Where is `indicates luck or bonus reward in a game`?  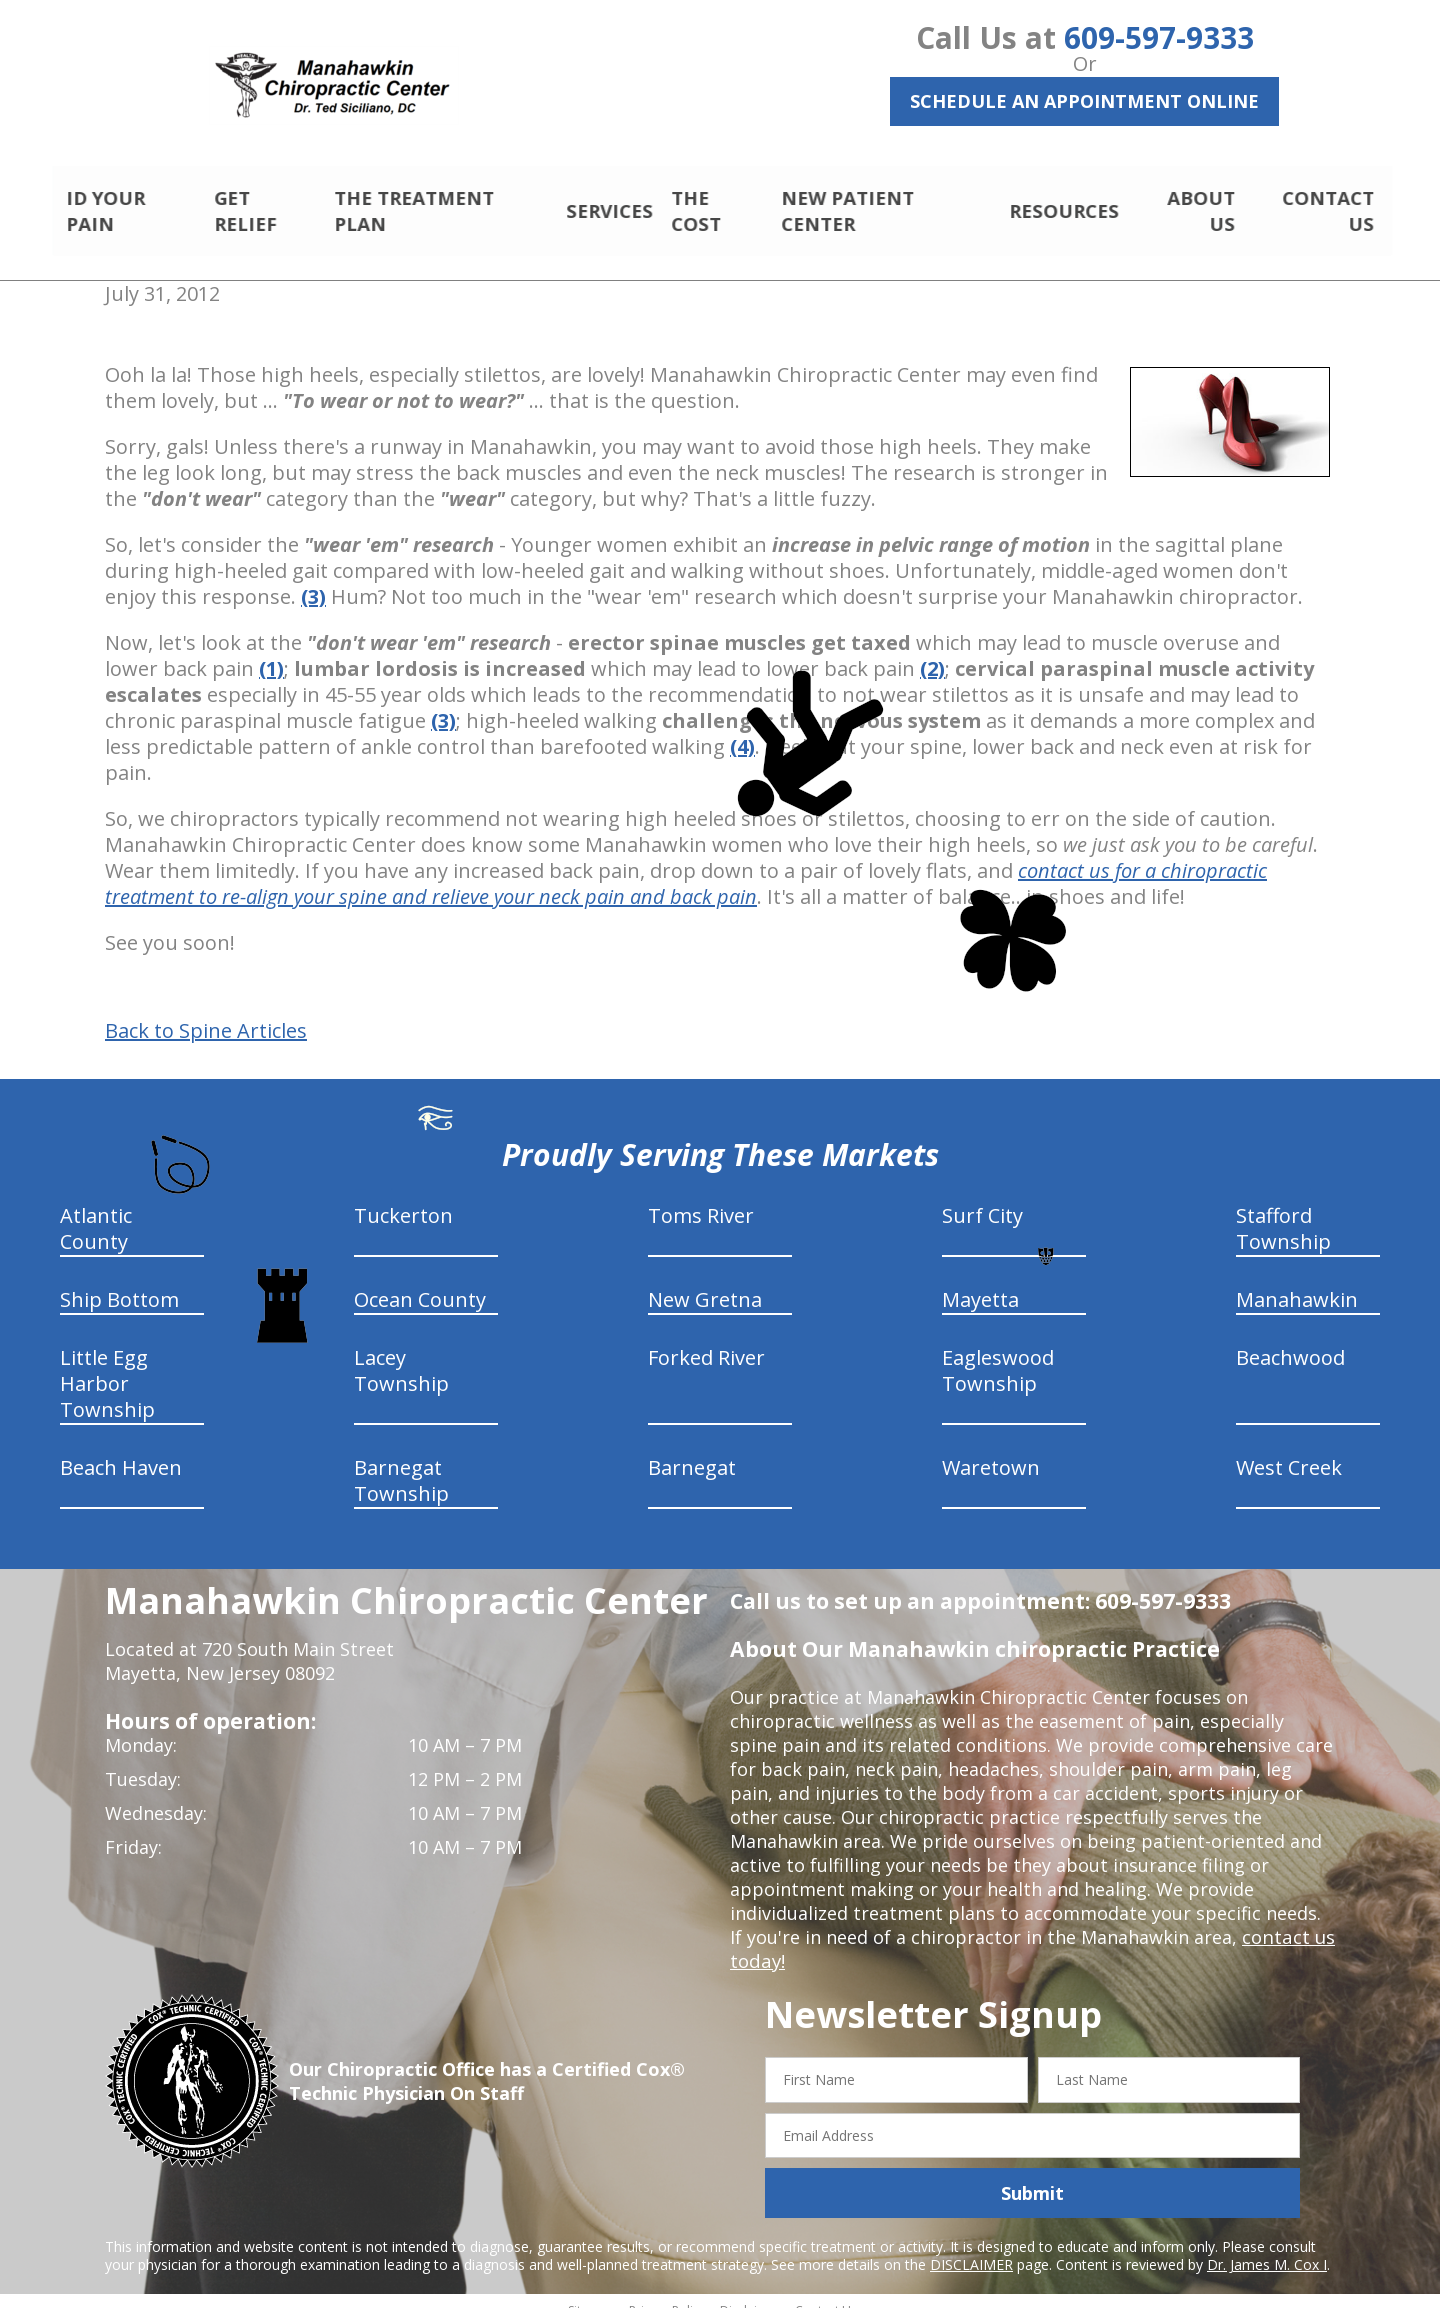 indicates luck or bonus reward in a game is located at coordinates (1013, 940).